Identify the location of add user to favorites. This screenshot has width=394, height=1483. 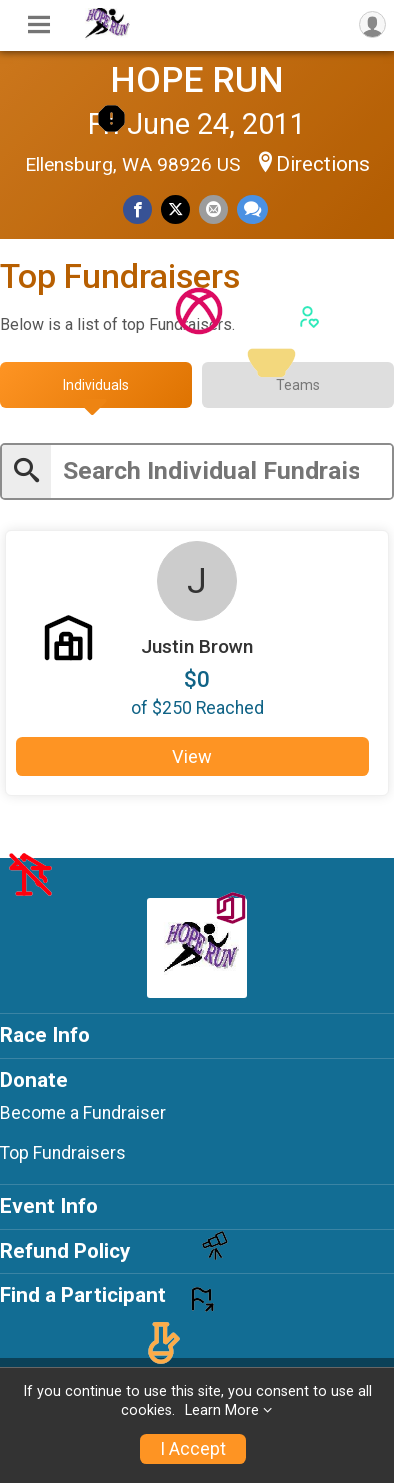
(307, 316).